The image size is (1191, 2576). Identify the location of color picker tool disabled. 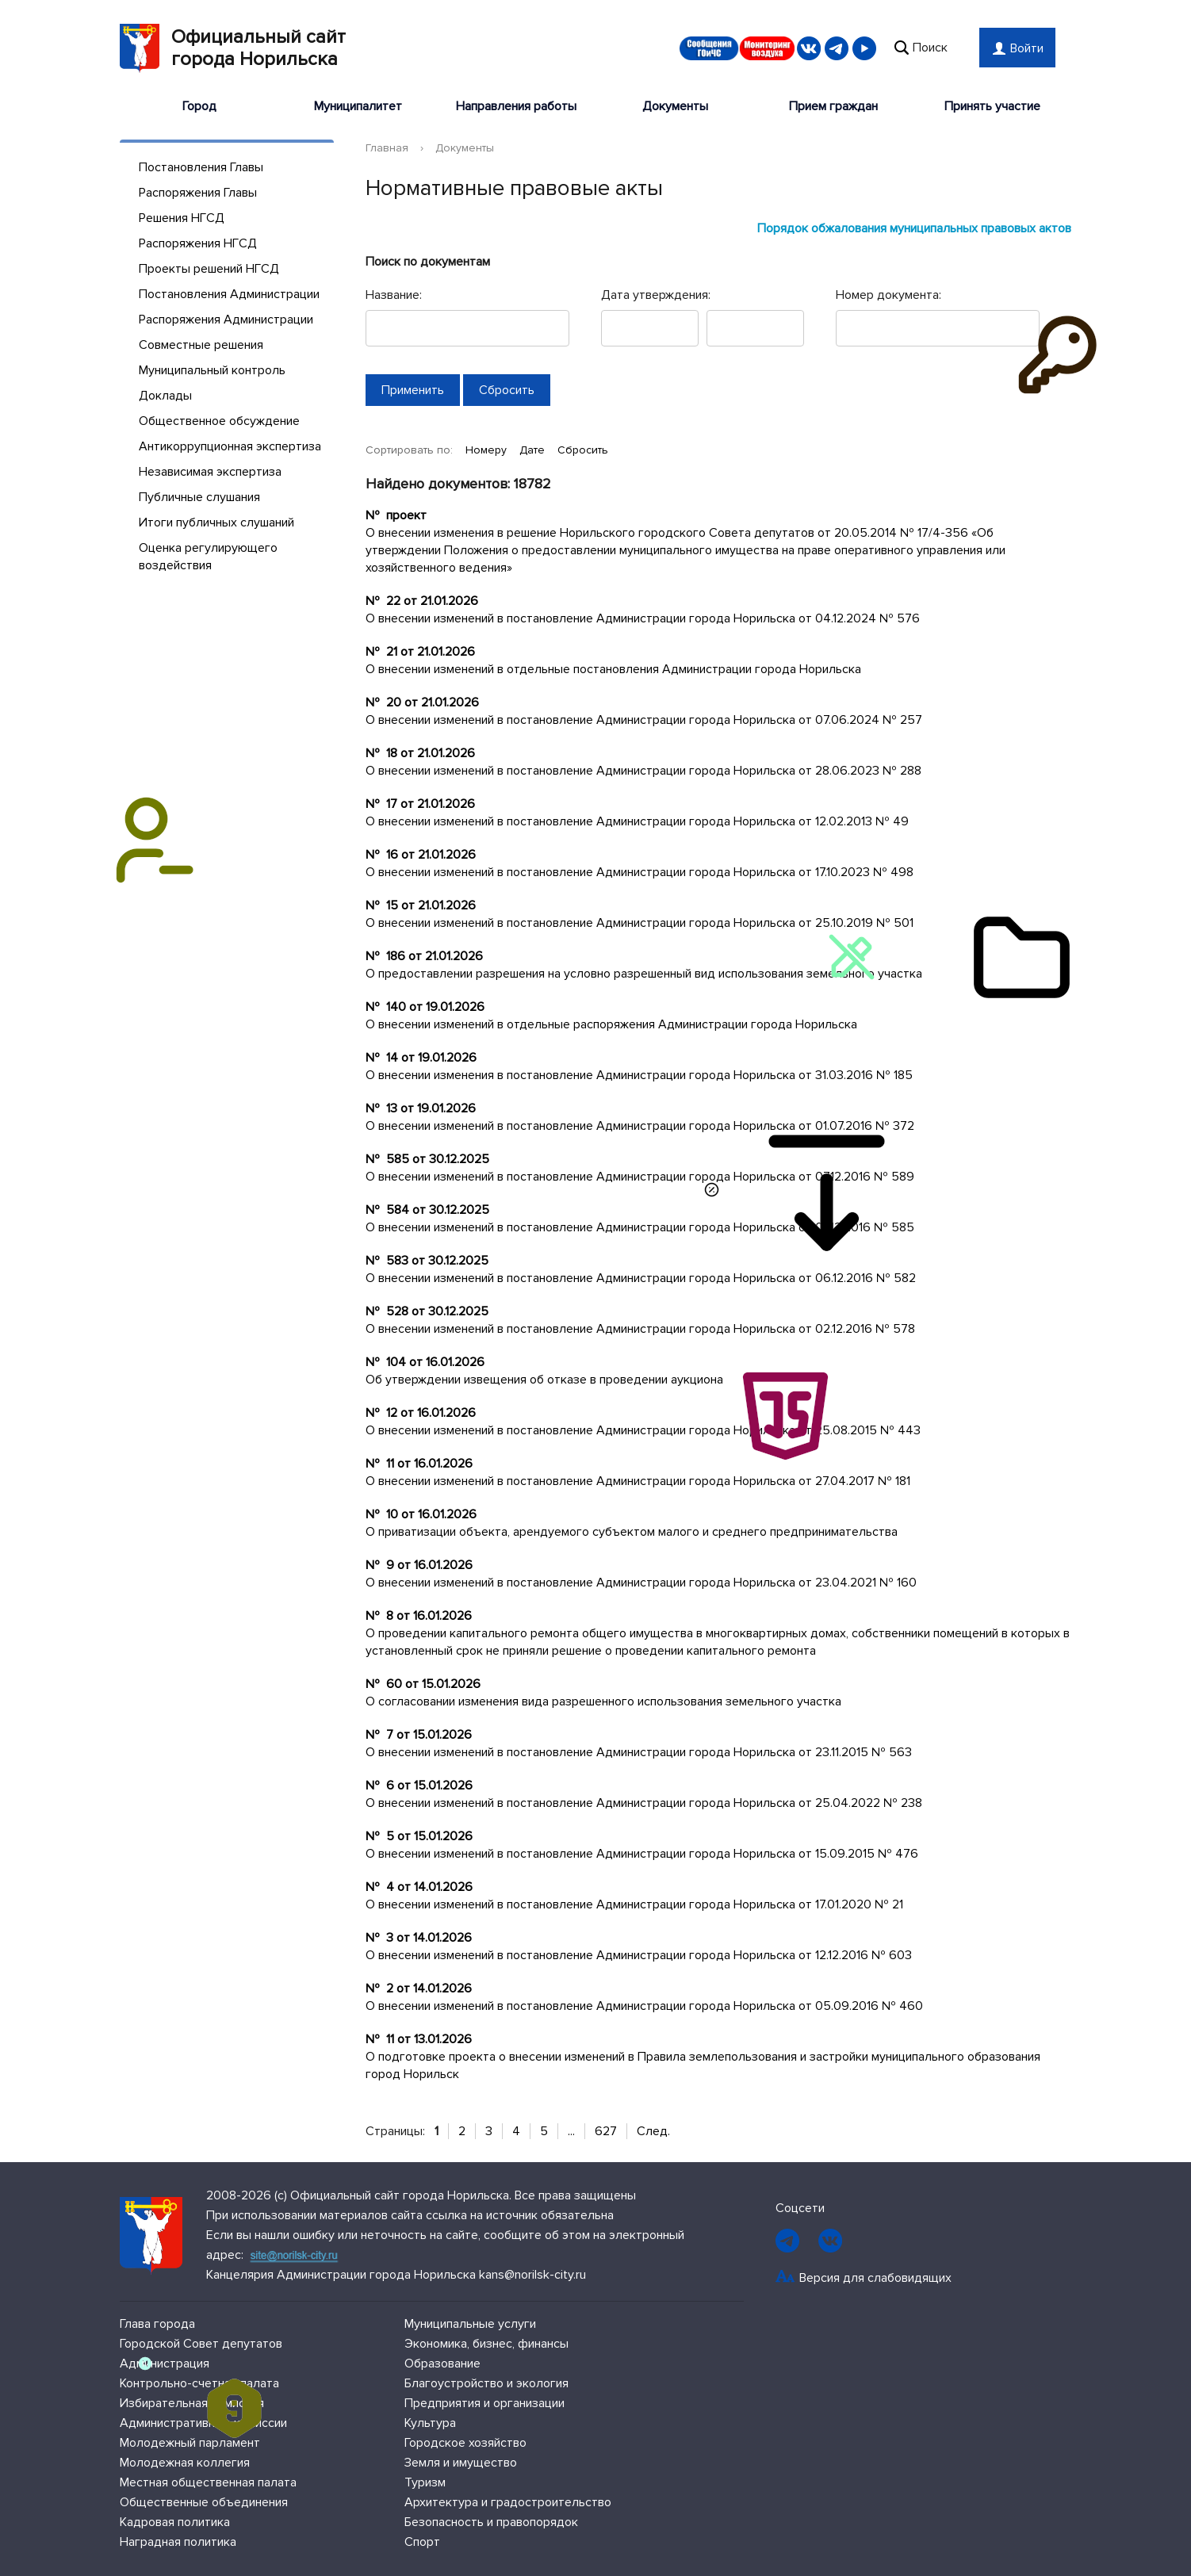
(852, 957).